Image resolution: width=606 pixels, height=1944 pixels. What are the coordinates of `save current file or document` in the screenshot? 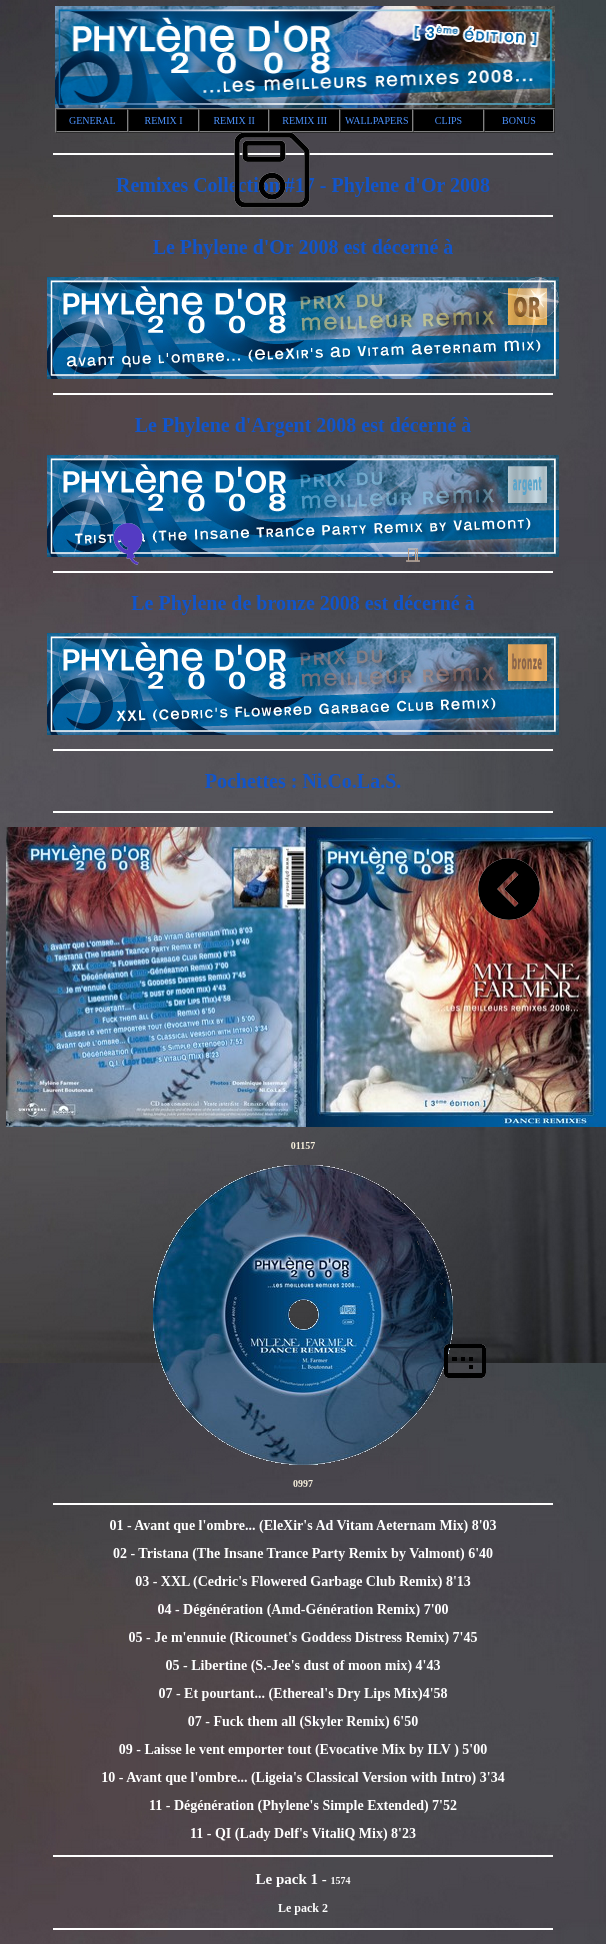 It's located at (272, 170).